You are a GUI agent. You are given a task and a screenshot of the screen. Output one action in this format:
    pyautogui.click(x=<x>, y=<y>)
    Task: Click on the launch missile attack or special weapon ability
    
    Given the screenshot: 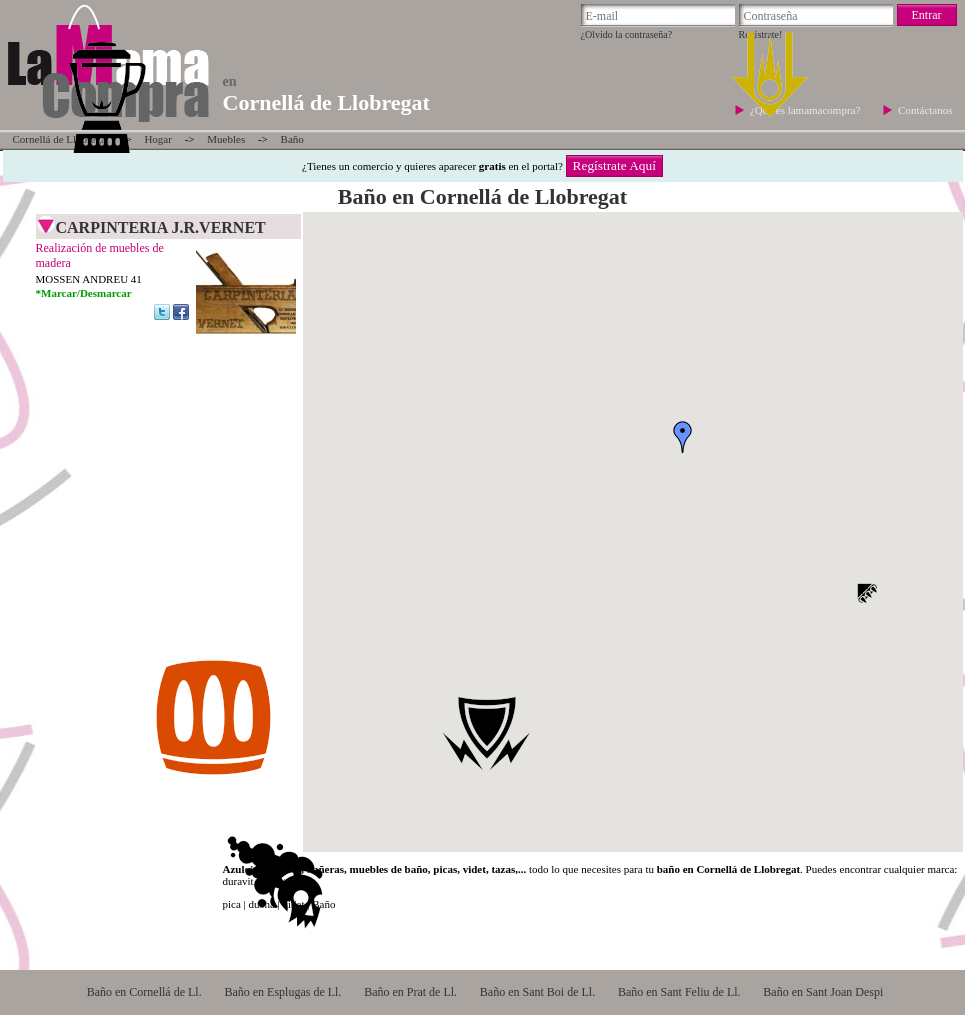 What is the action you would take?
    pyautogui.click(x=867, y=593)
    